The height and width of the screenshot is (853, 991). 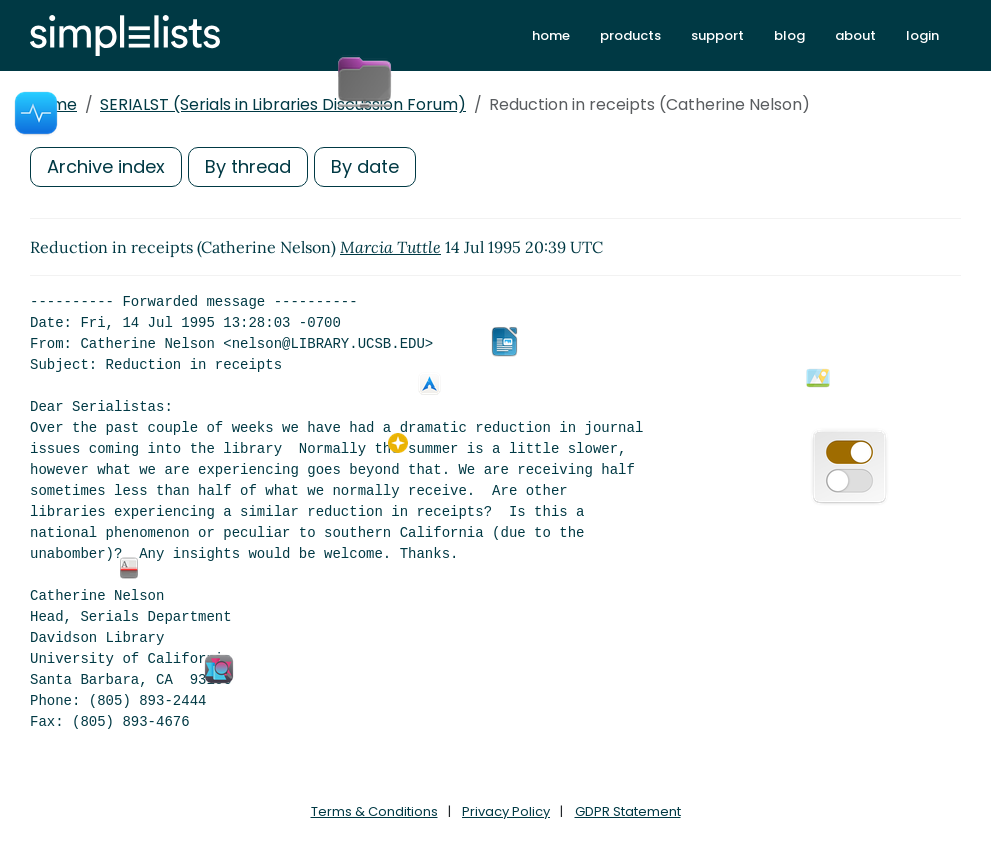 I want to click on open the photos app, so click(x=818, y=378).